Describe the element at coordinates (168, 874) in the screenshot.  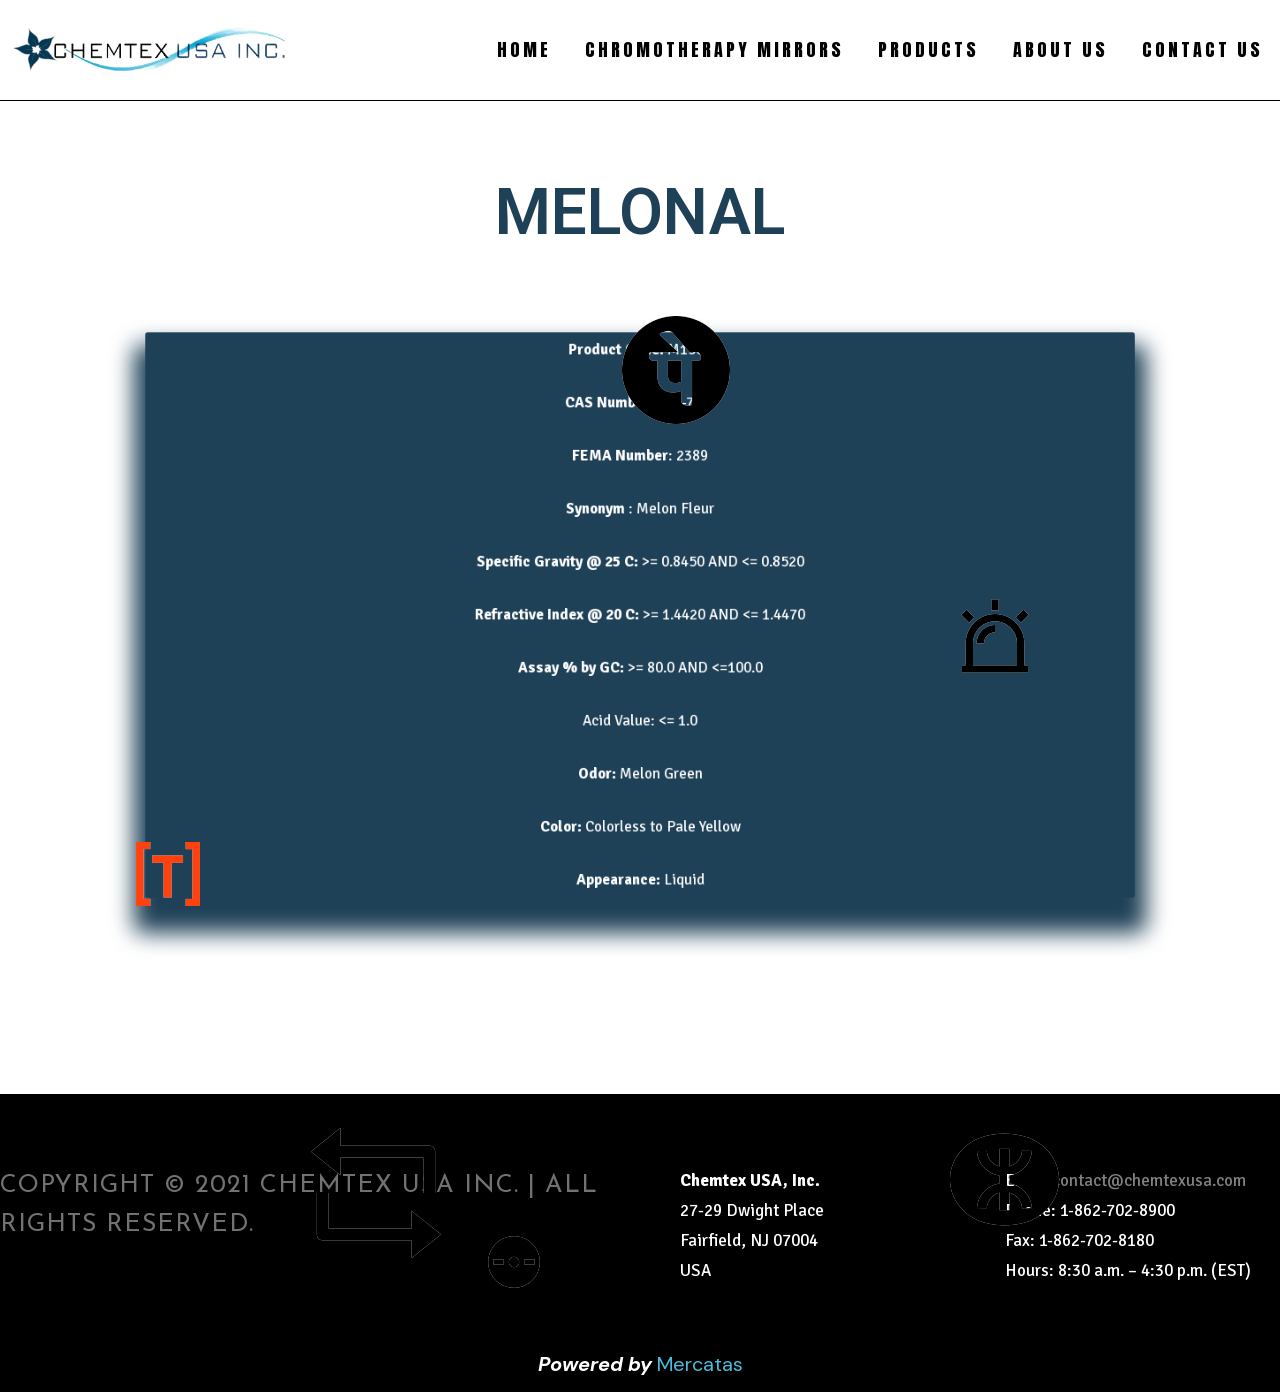
I see `TOML configuration file format logo` at that location.